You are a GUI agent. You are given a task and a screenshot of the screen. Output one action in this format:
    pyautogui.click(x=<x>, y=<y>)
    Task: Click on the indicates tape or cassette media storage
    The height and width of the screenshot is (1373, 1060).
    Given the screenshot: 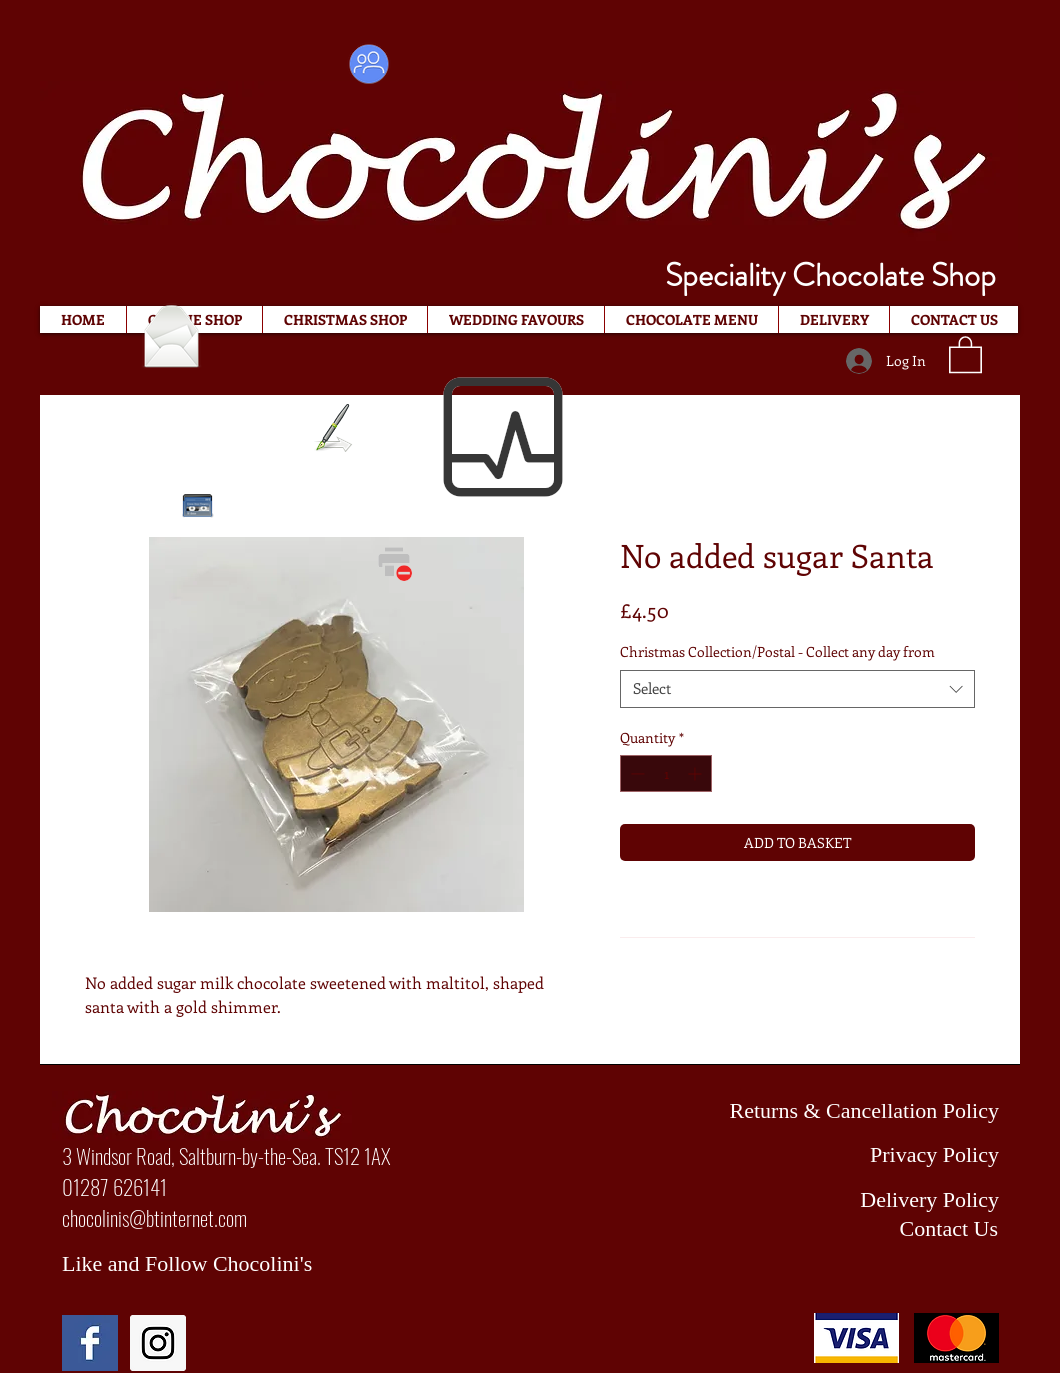 What is the action you would take?
    pyautogui.click(x=197, y=506)
    